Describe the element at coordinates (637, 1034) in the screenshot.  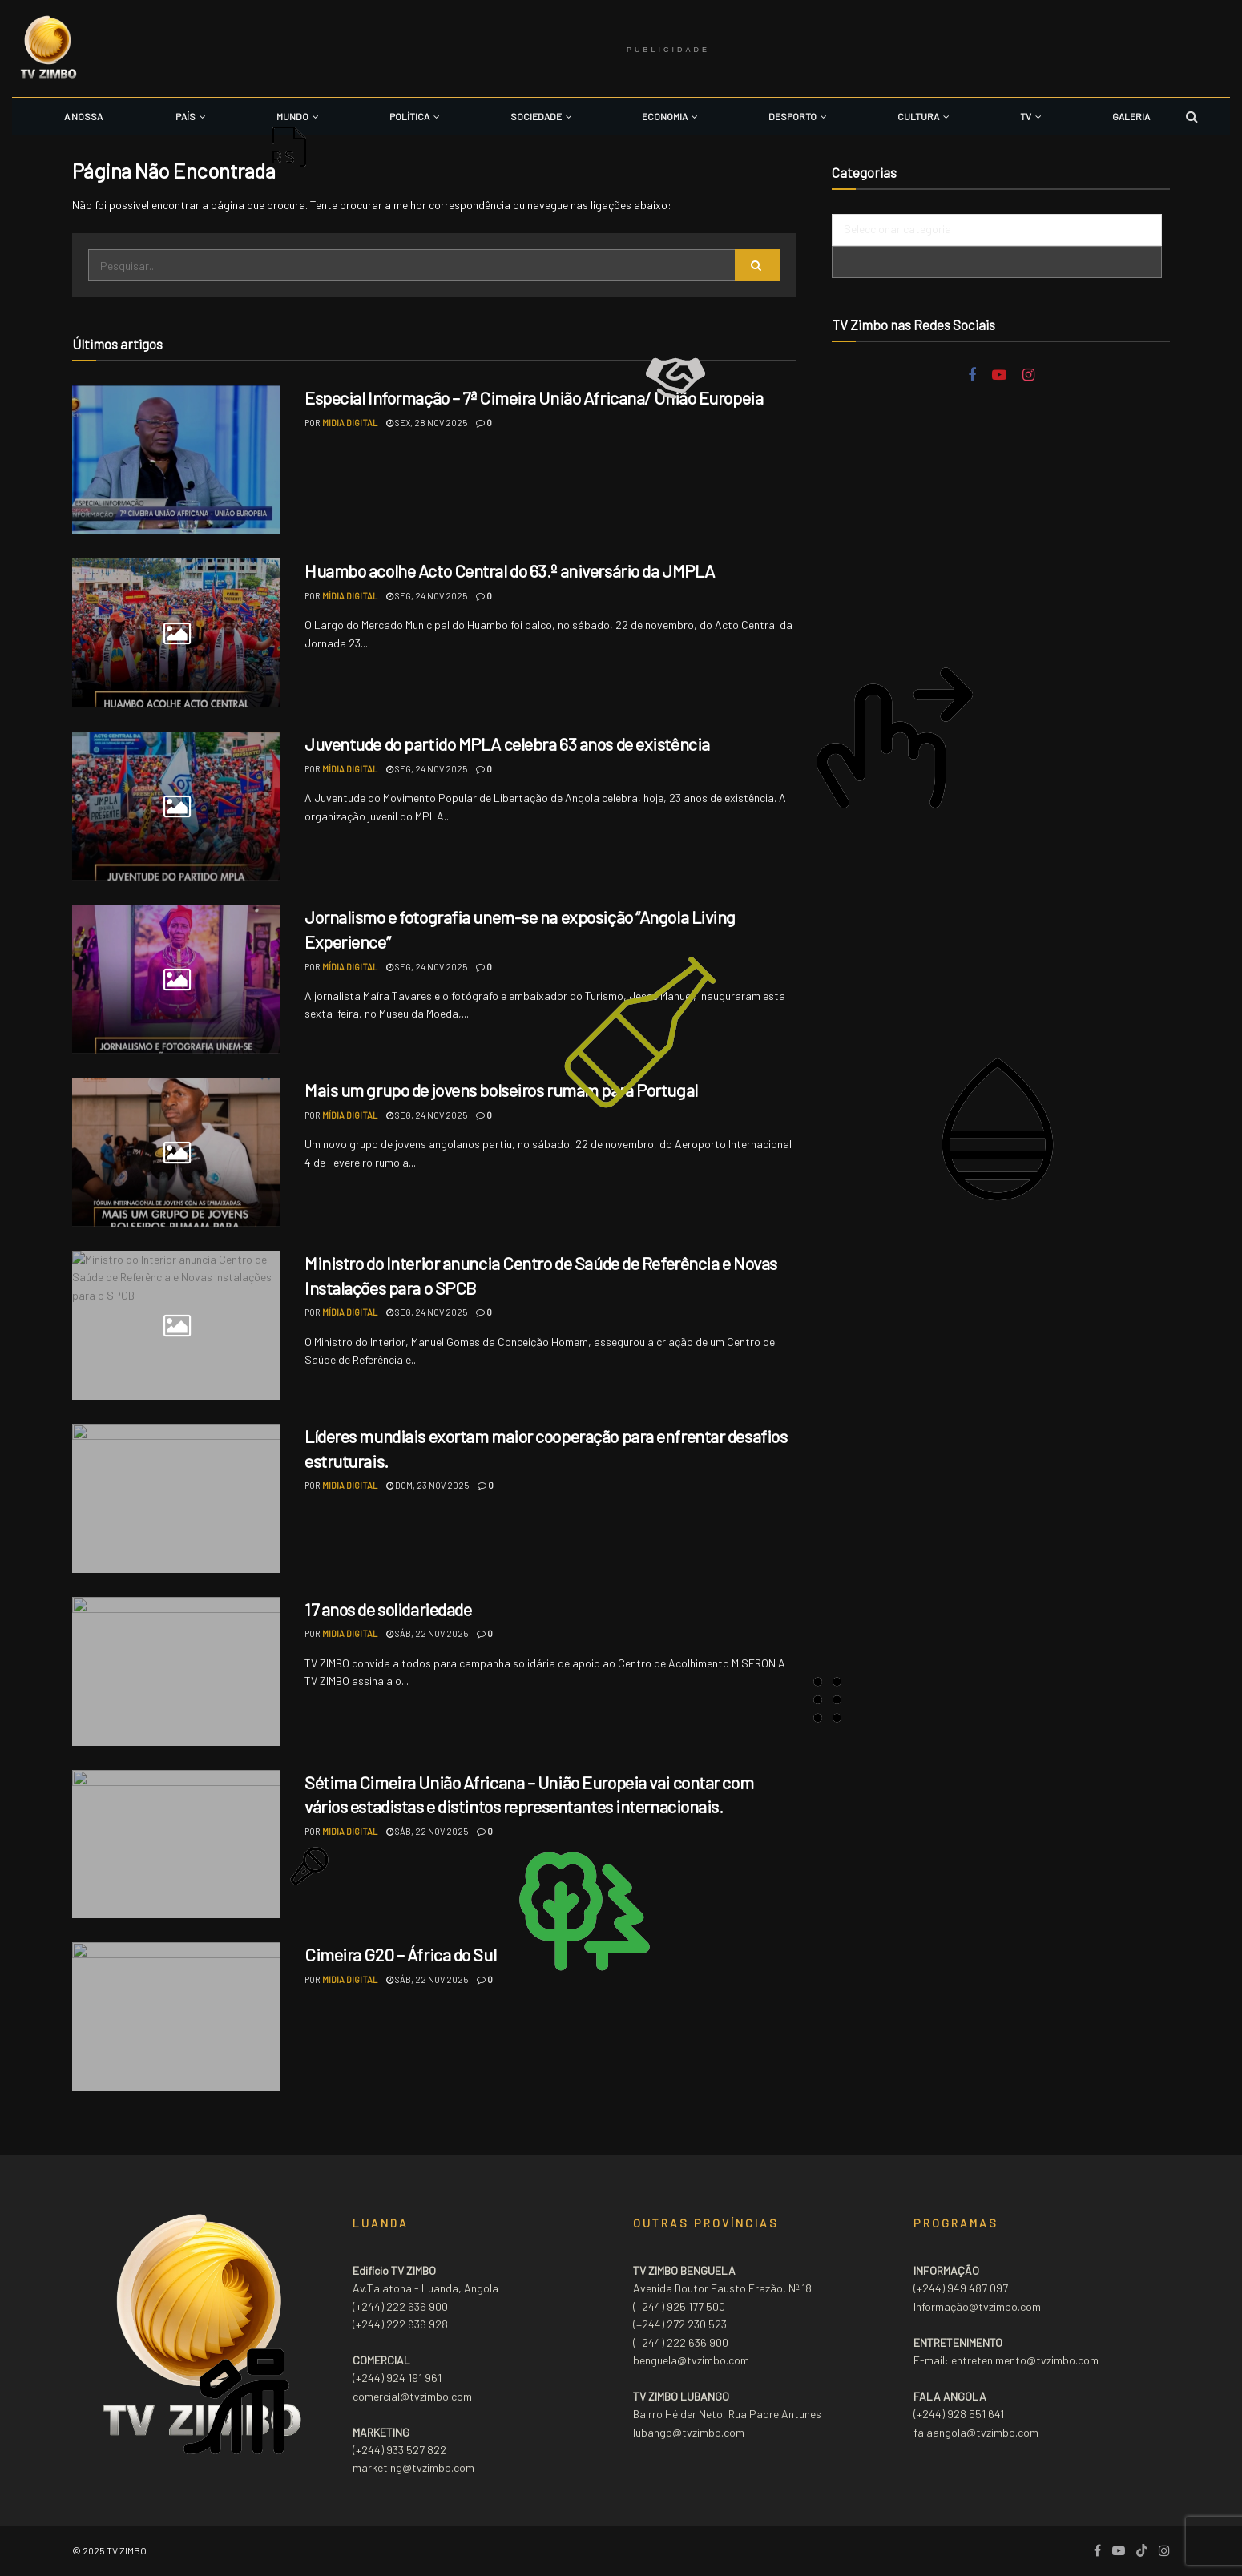
I see `browse beer or beverage options` at that location.